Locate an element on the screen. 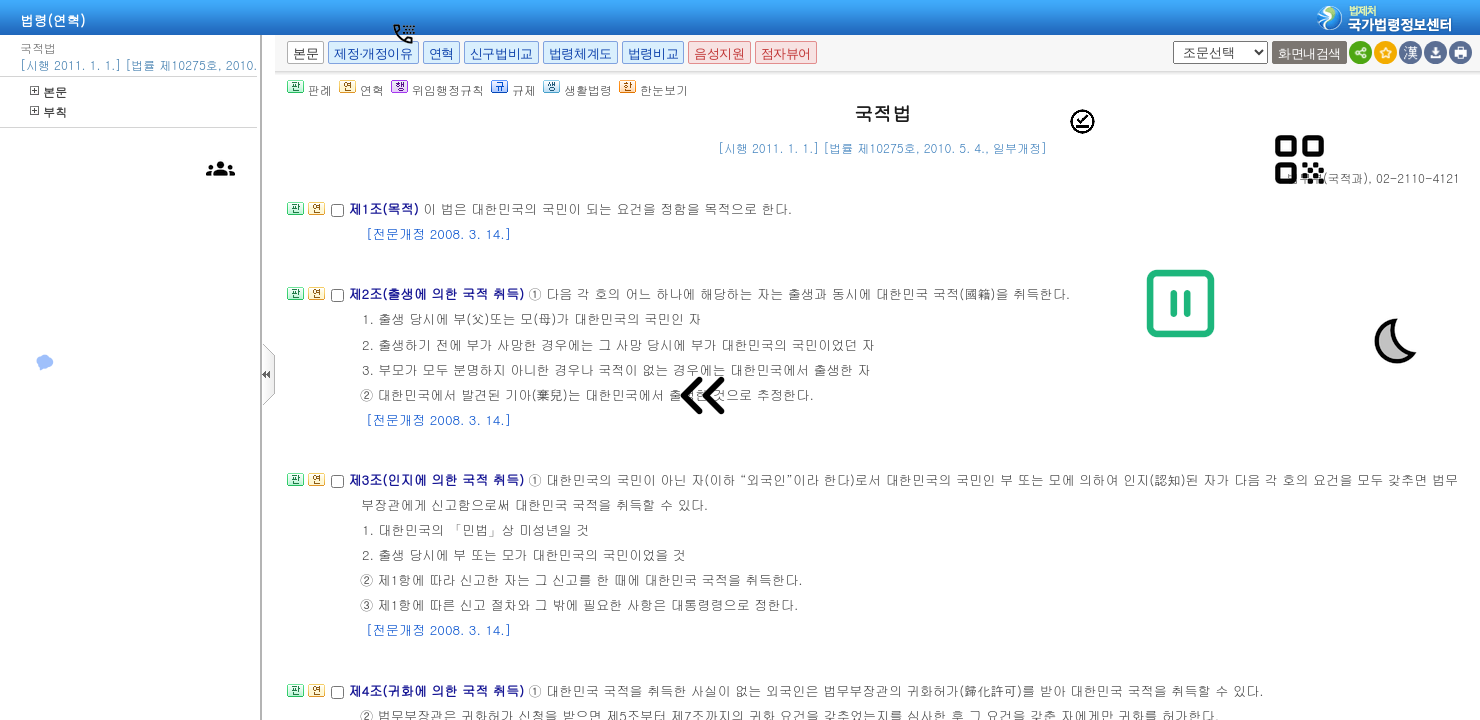 This screenshot has width=1480, height=720. scan or generate a QR code is located at coordinates (1299, 159).